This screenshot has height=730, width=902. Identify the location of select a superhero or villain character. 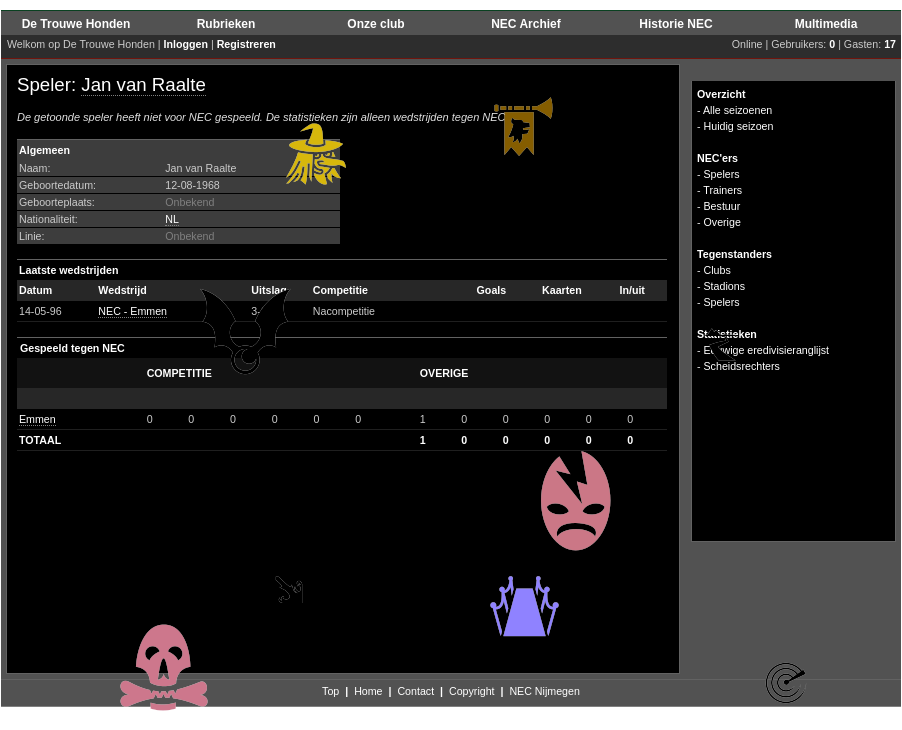
(573, 500).